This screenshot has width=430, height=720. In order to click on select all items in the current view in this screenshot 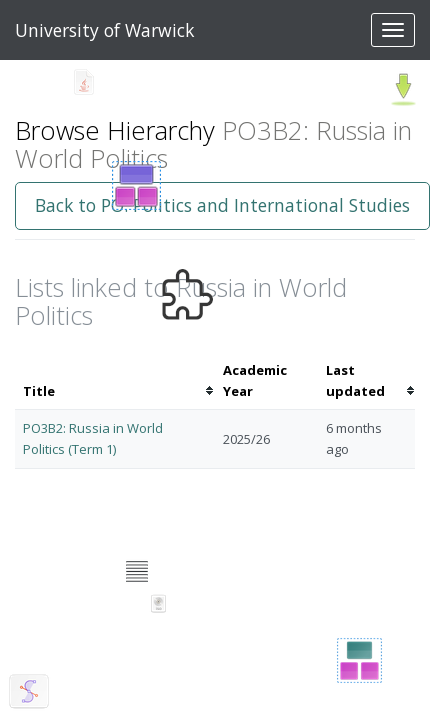, I will do `click(359, 660)`.